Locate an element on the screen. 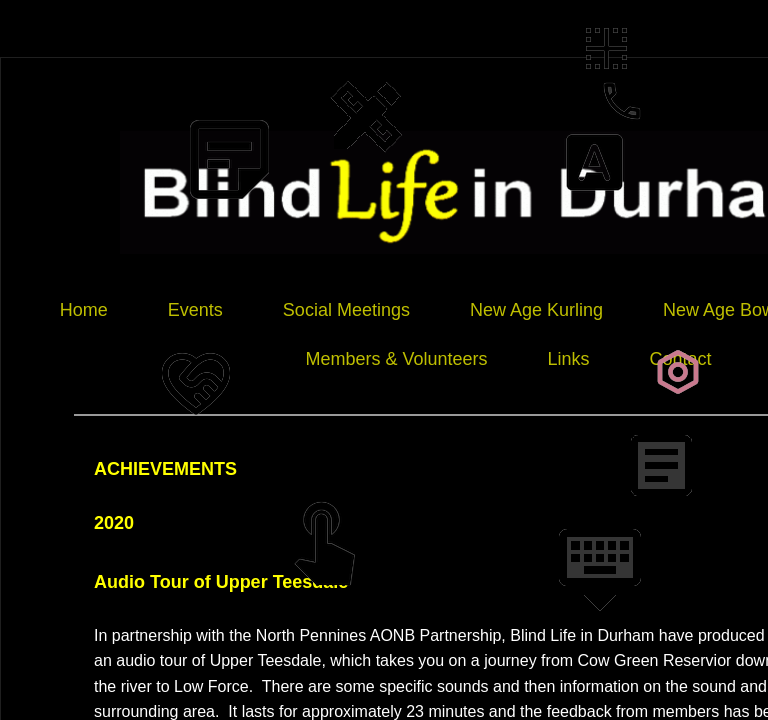 Image resolution: width=768 pixels, height=720 pixels. hide the on-screen keyboard is located at coordinates (600, 566).